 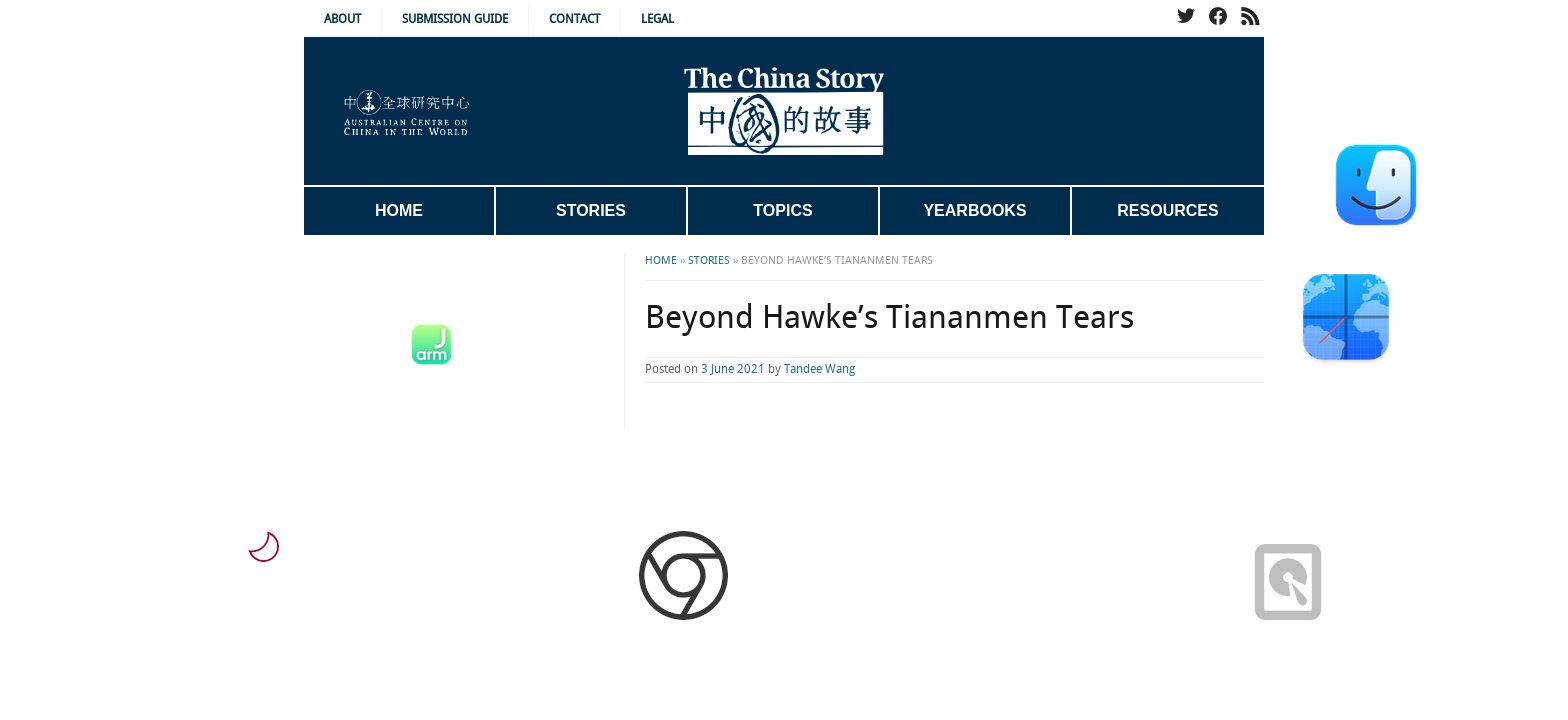 I want to click on open nmap network scanning application, so click(x=1346, y=317).